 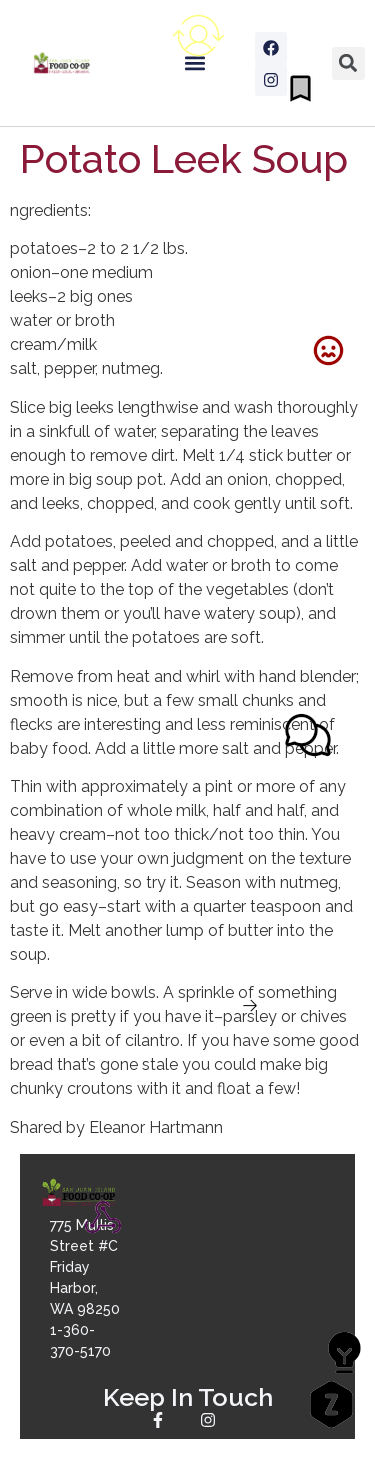 What do you see at coordinates (300, 88) in the screenshot?
I see `bookmark this item` at bounding box center [300, 88].